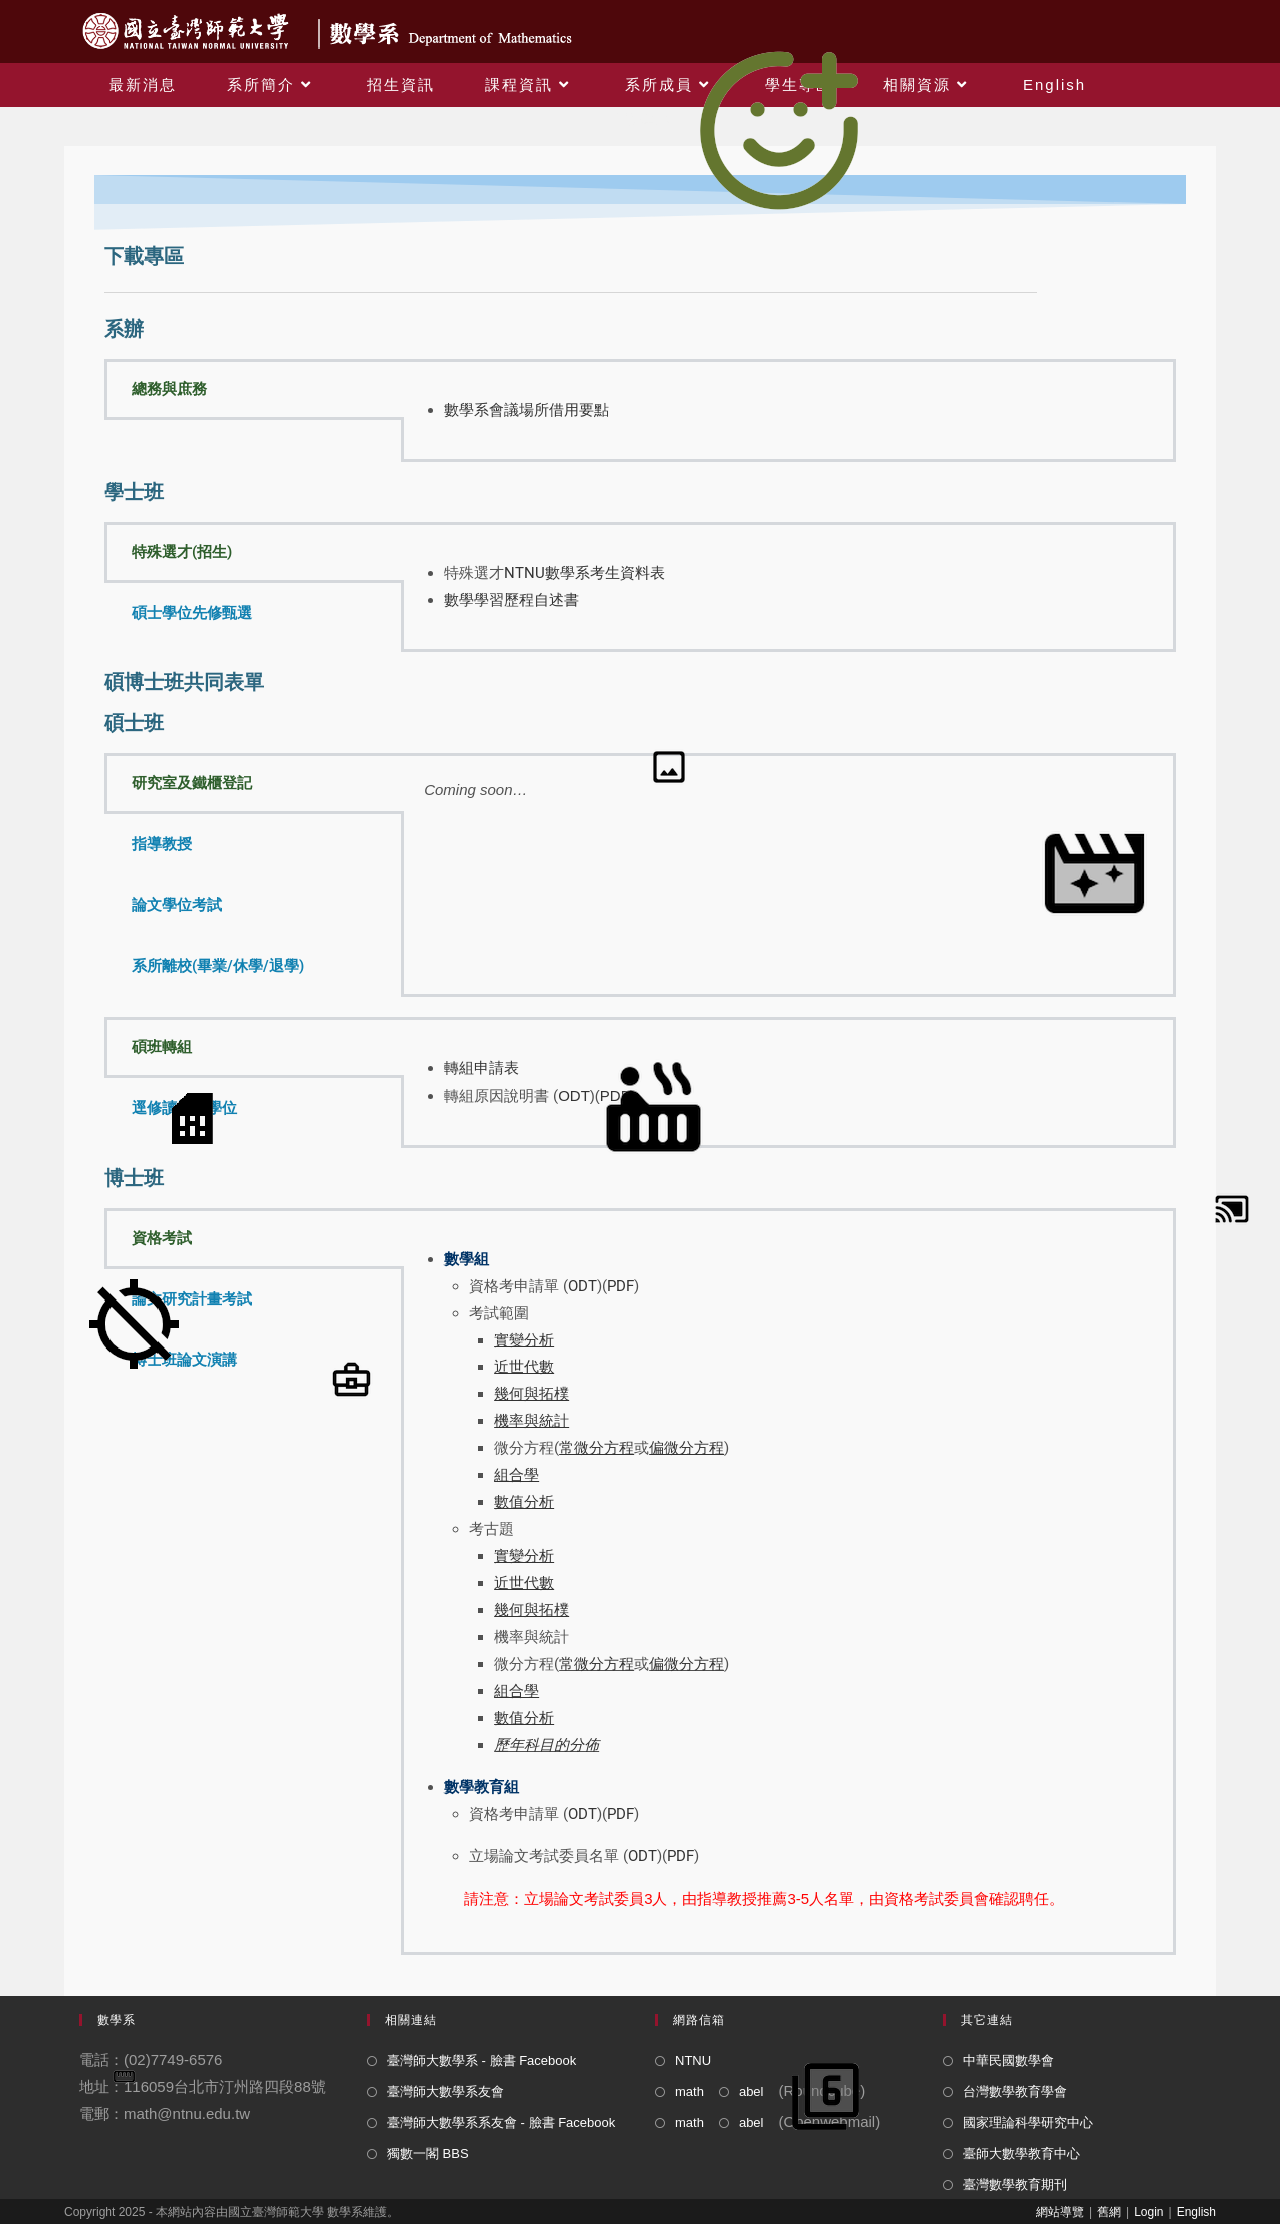 The image size is (1280, 2224). What do you see at coordinates (669, 767) in the screenshot?
I see `view original image without cropping` at bounding box center [669, 767].